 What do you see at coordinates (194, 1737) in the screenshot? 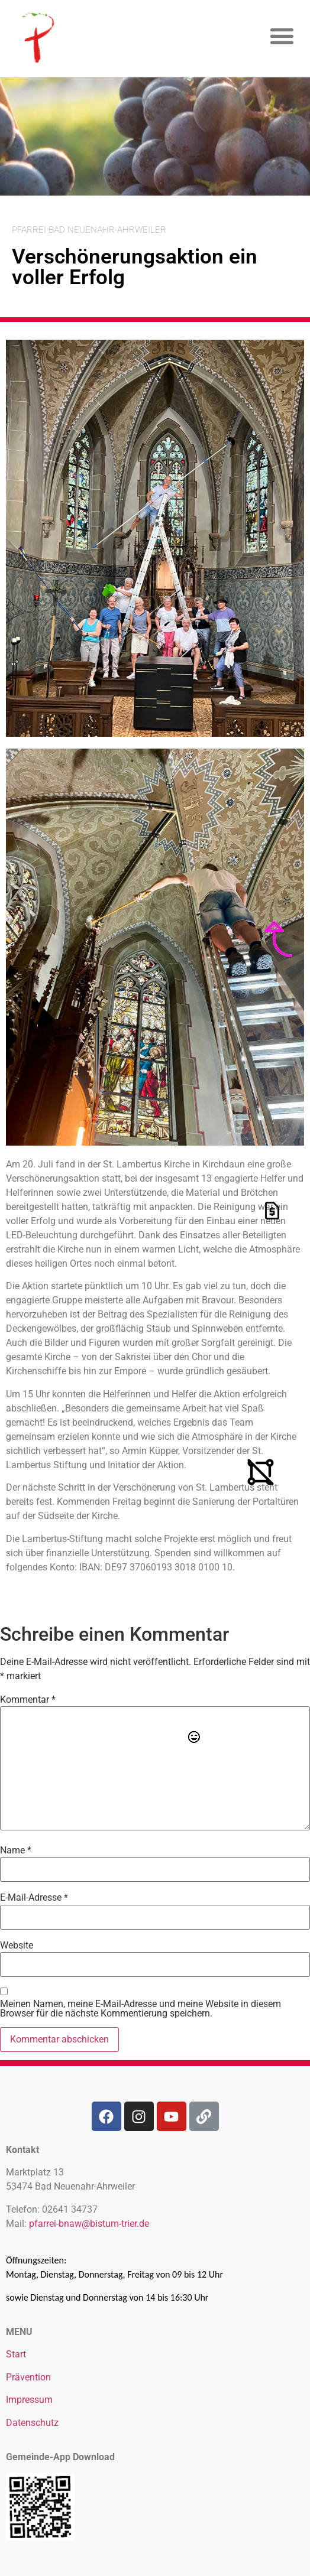
I see `rate your experience as very satisfied` at bounding box center [194, 1737].